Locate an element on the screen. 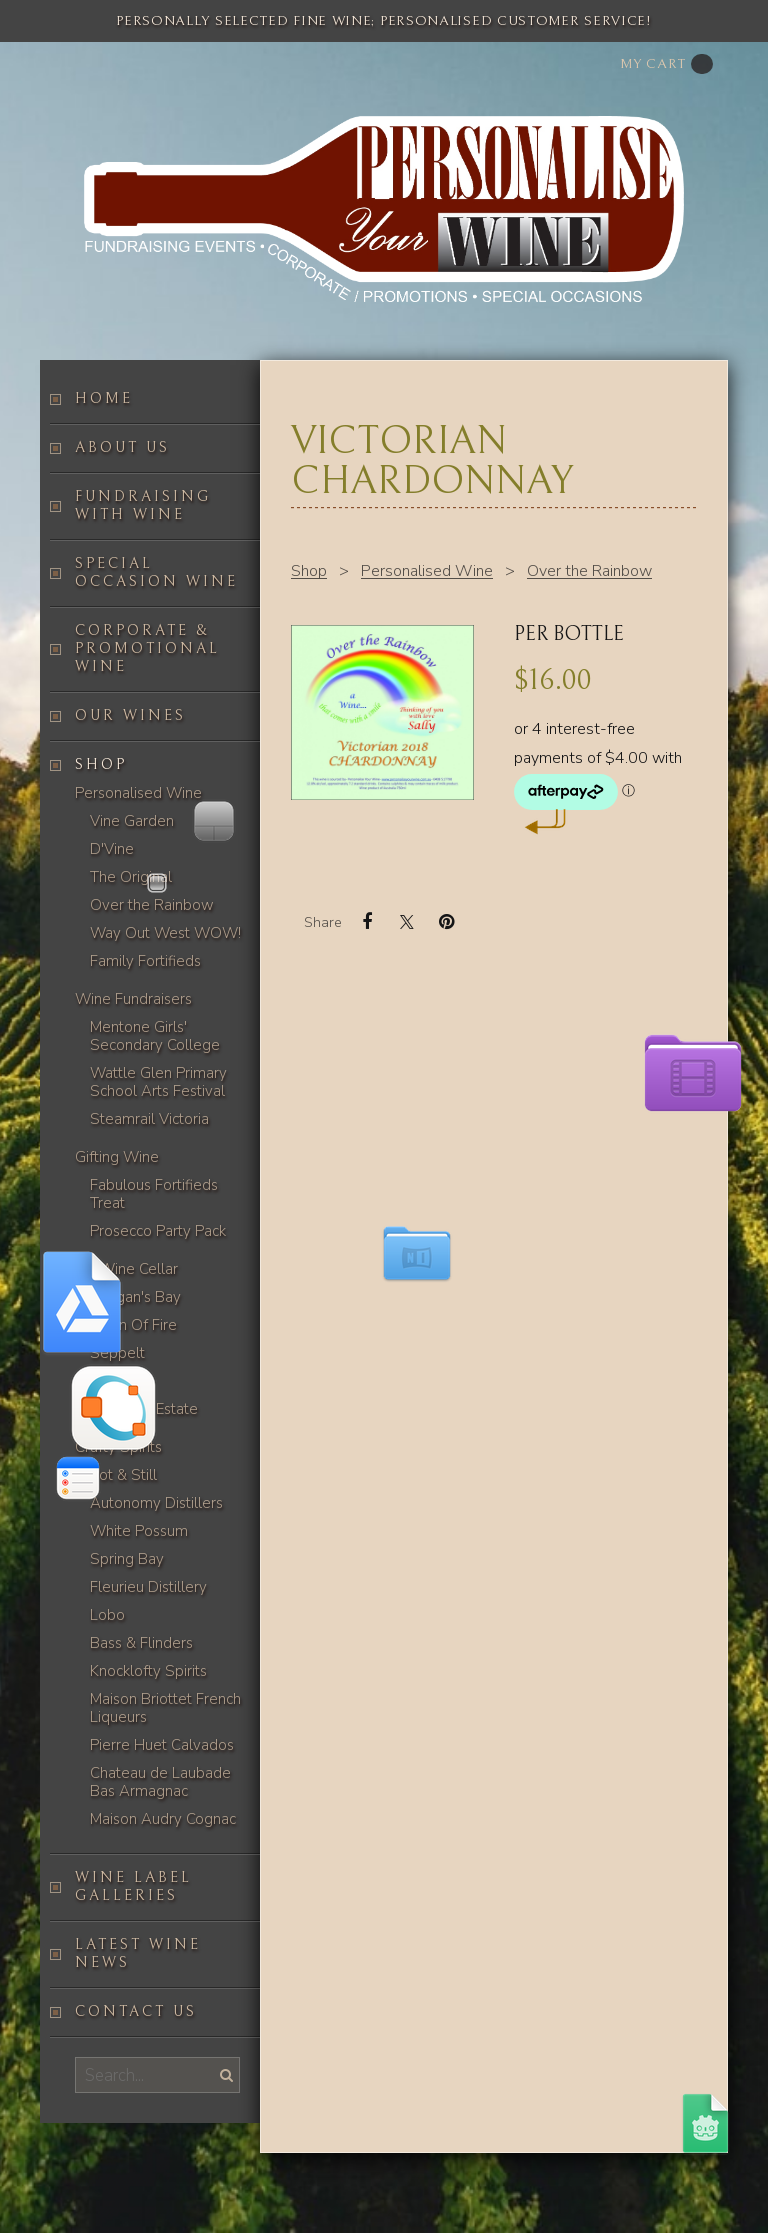 This screenshot has height=2233, width=768. open Native Instruments folder is located at coordinates (417, 1253).